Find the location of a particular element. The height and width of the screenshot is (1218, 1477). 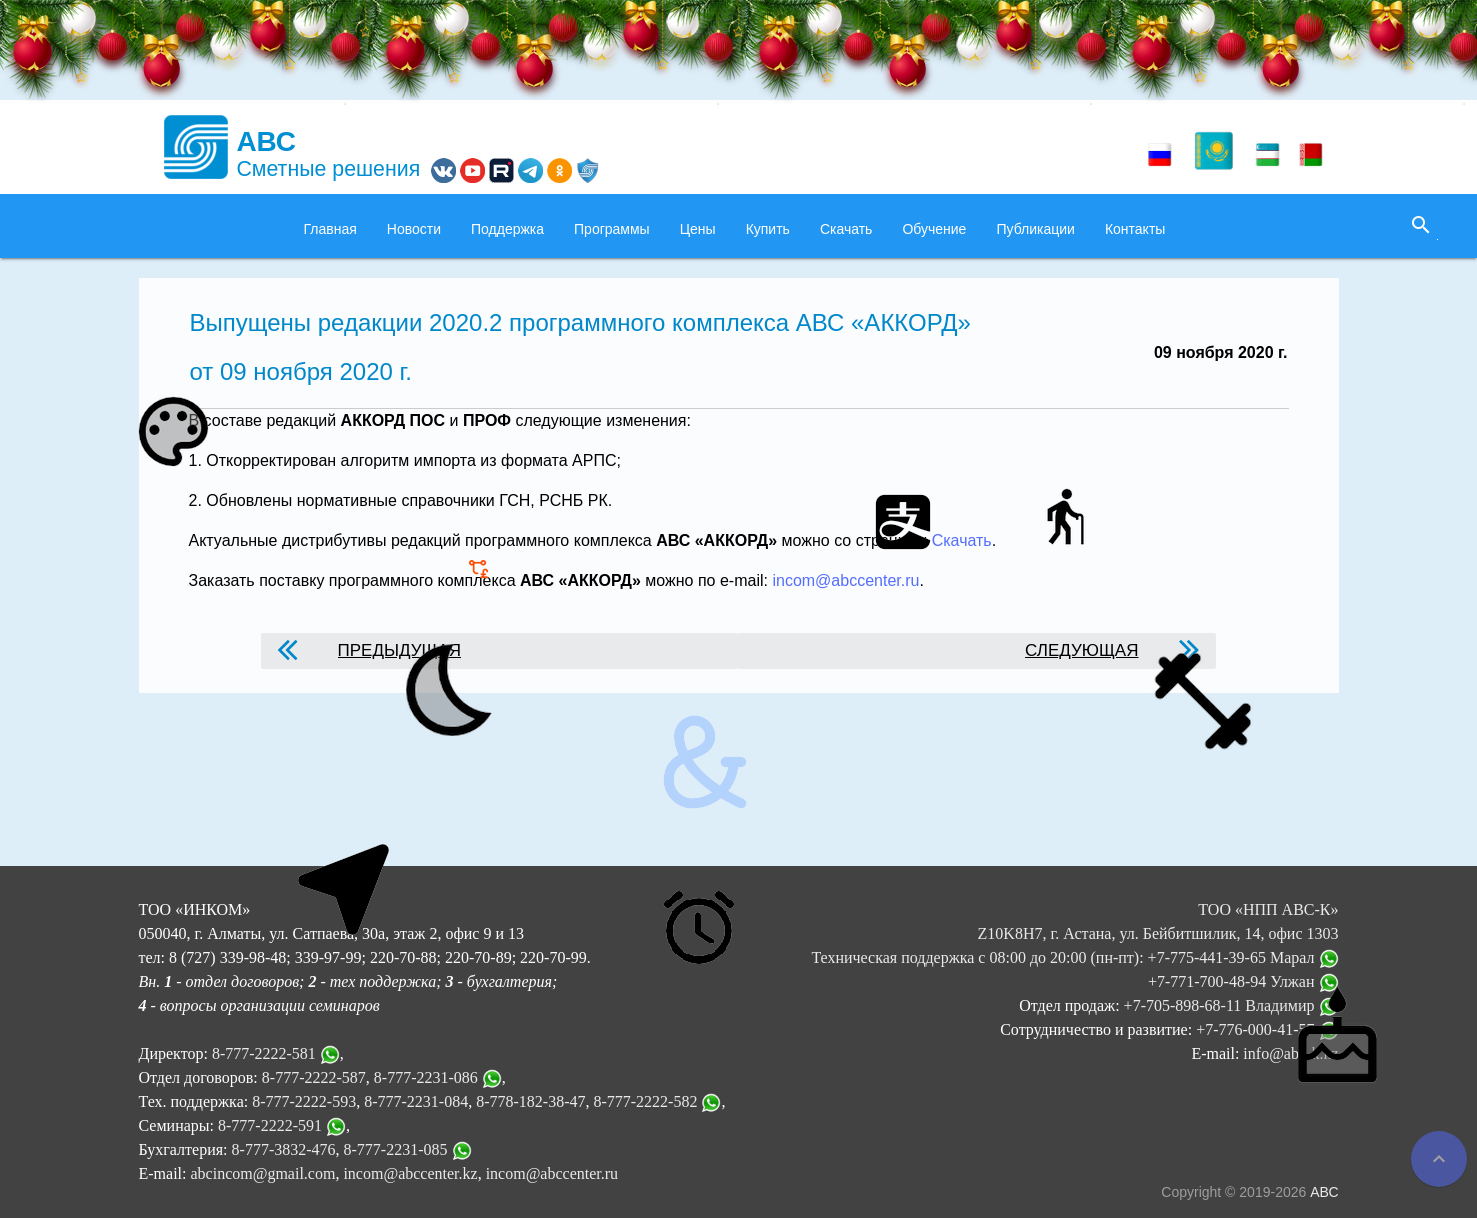

access your alarms is located at coordinates (699, 927).